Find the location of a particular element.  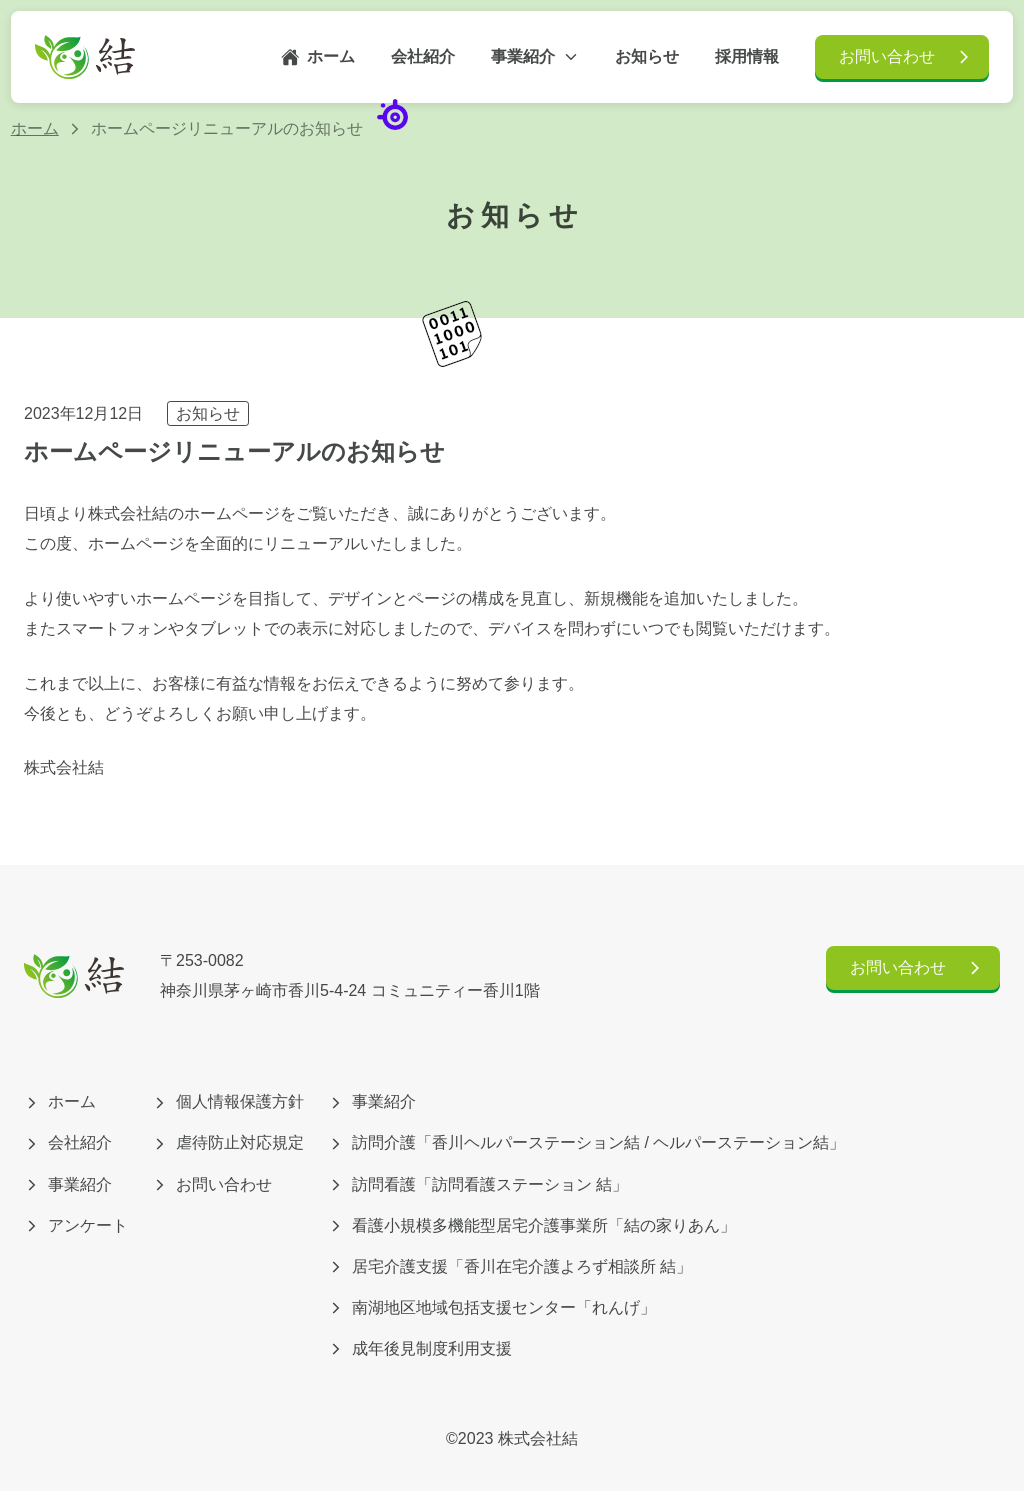

open pastebin website or app is located at coordinates (452, 334).